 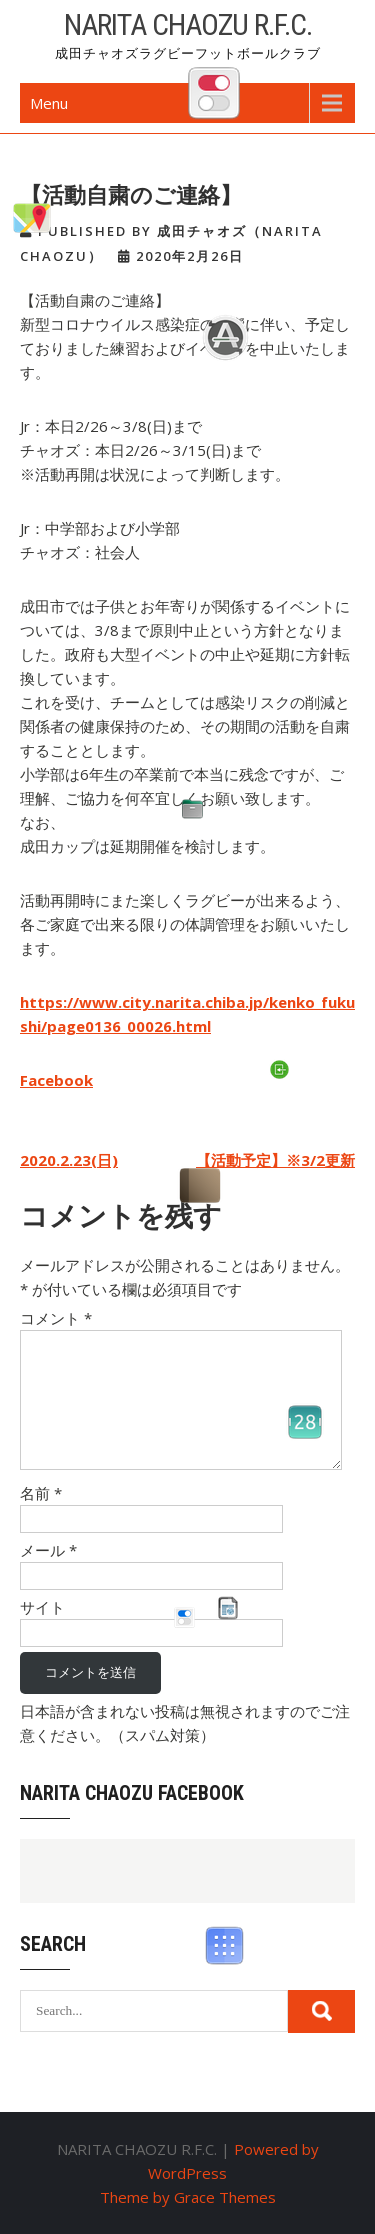 What do you see at coordinates (224, 1945) in the screenshot?
I see `view other applications` at bounding box center [224, 1945].